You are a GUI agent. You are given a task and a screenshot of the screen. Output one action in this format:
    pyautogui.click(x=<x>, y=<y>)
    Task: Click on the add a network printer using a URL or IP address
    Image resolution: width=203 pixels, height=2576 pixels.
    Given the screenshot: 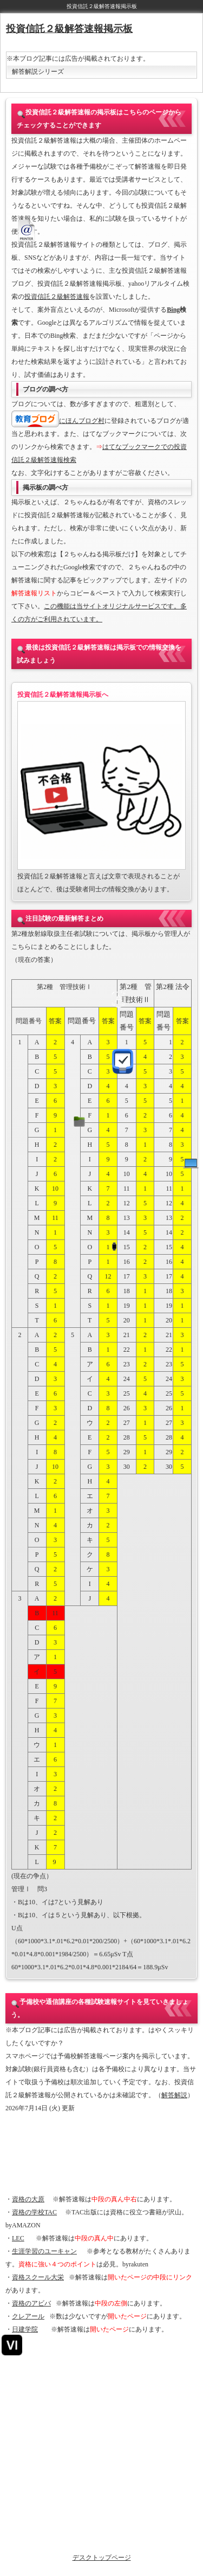 What is the action you would take?
    pyautogui.click(x=27, y=231)
    